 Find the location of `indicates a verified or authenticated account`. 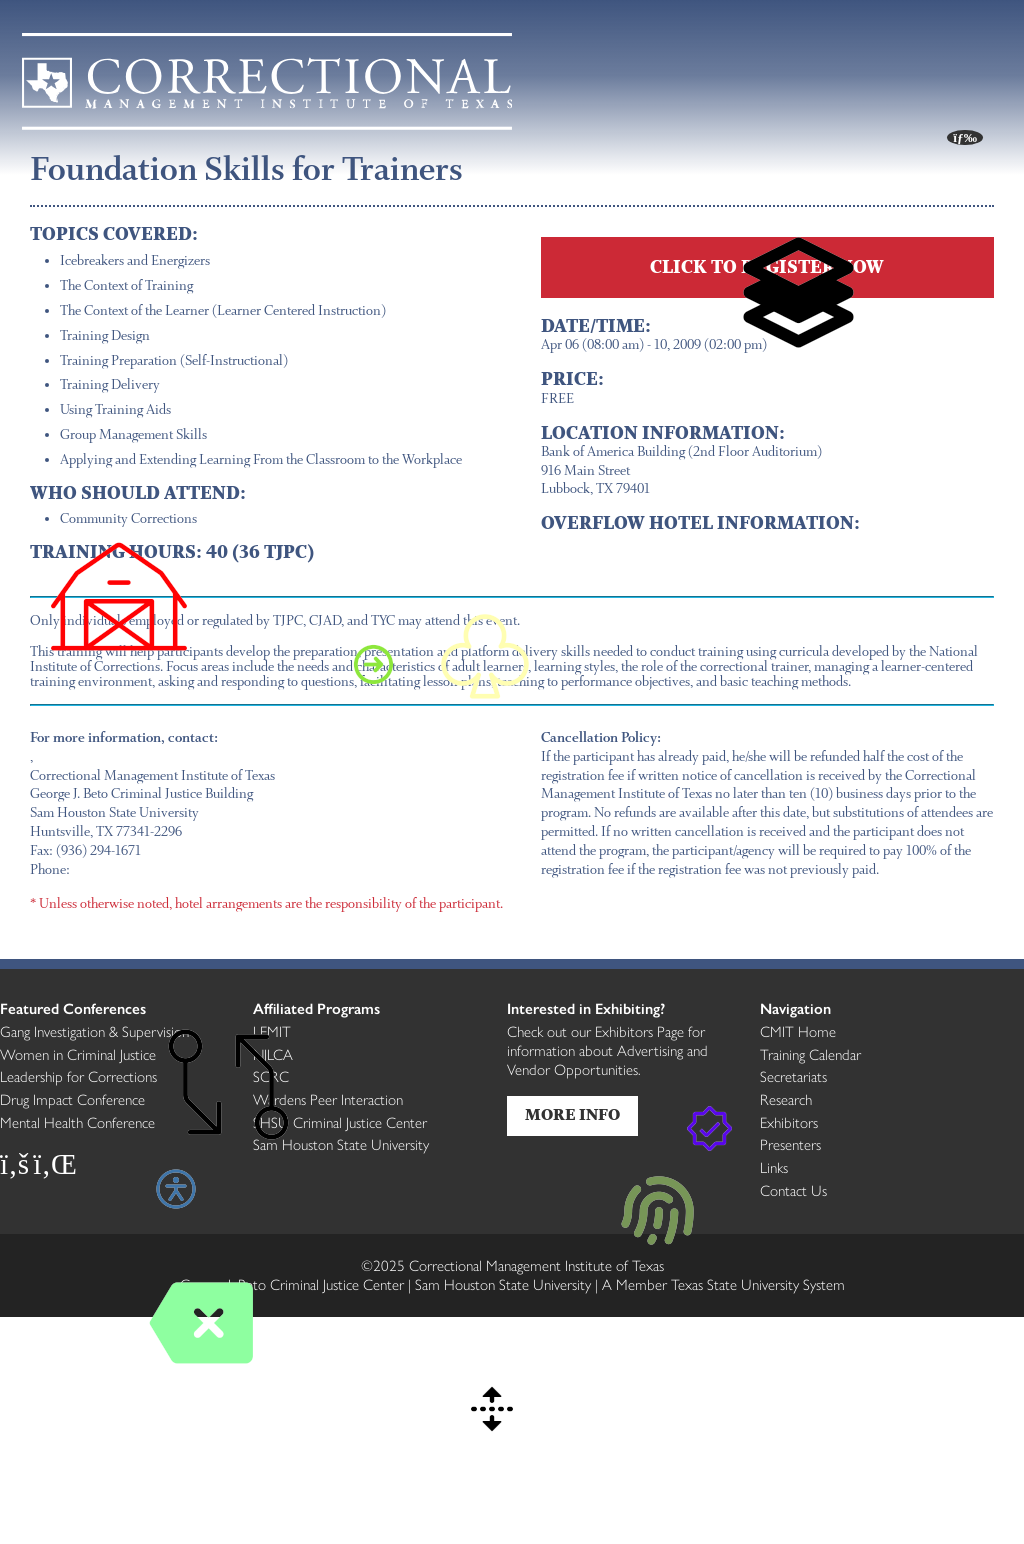

indicates a verified or authenticated account is located at coordinates (709, 1128).